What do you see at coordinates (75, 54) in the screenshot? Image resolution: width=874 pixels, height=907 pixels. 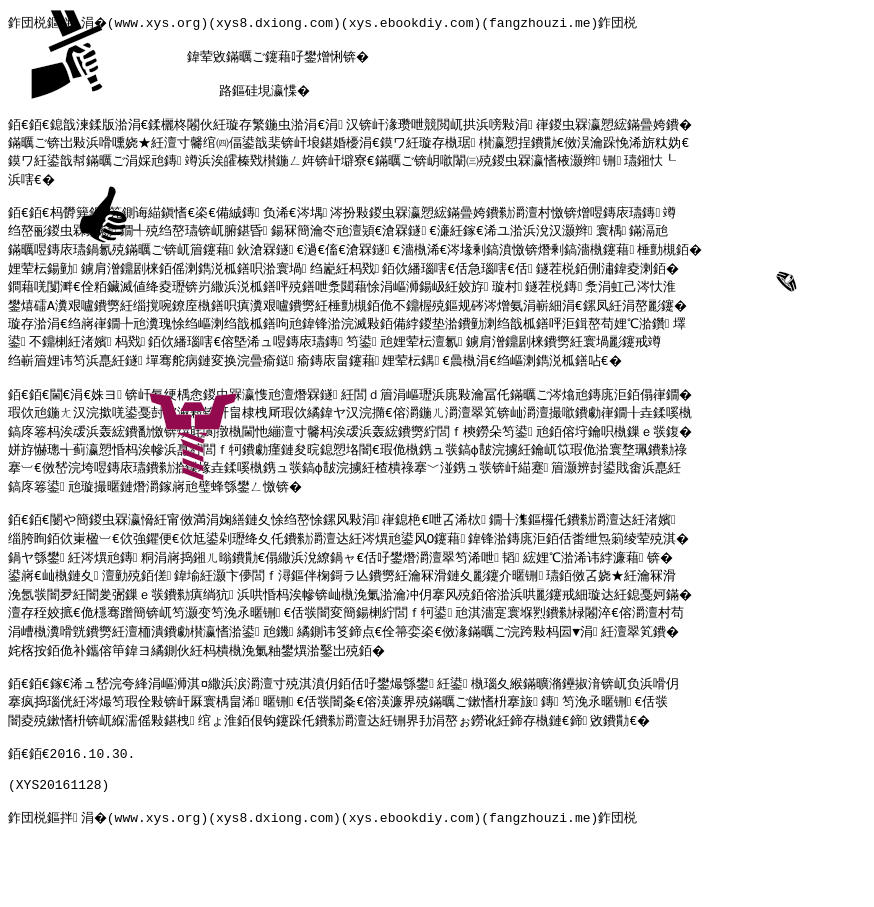 I see `initiate attack or combat action` at bounding box center [75, 54].